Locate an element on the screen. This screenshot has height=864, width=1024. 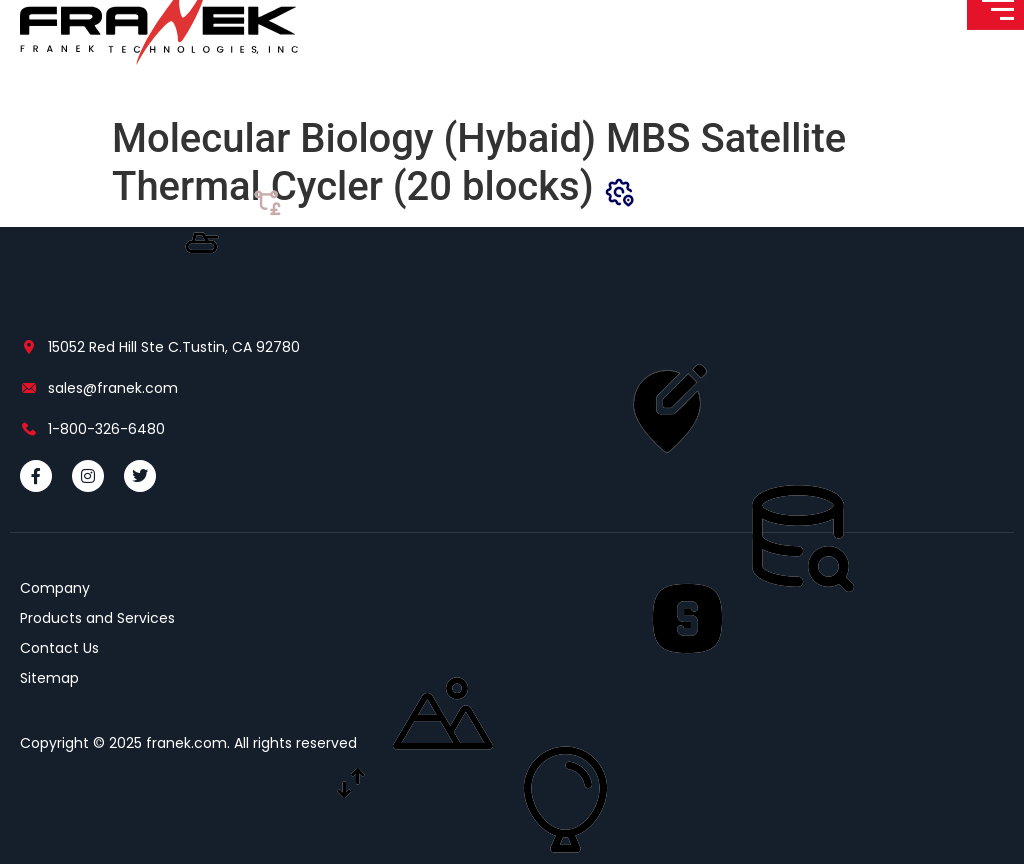
transfer funds in pounds sterling is located at coordinates (267, 203).